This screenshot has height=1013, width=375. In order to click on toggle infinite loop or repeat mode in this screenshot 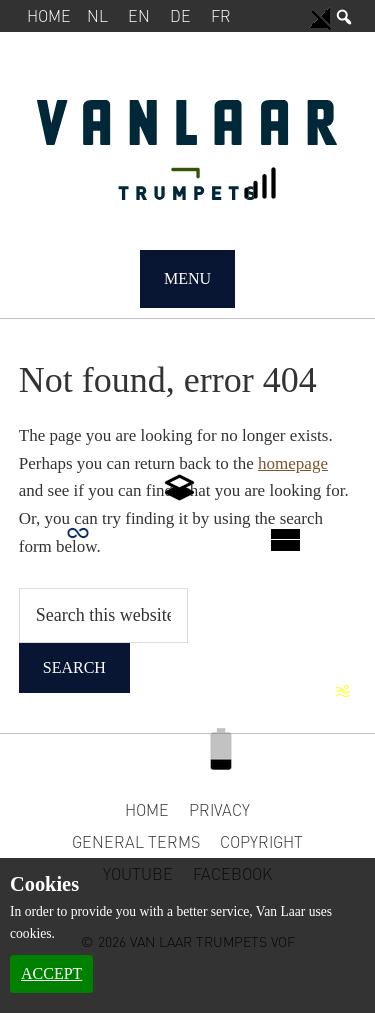, I will do `click(78, 533)`.